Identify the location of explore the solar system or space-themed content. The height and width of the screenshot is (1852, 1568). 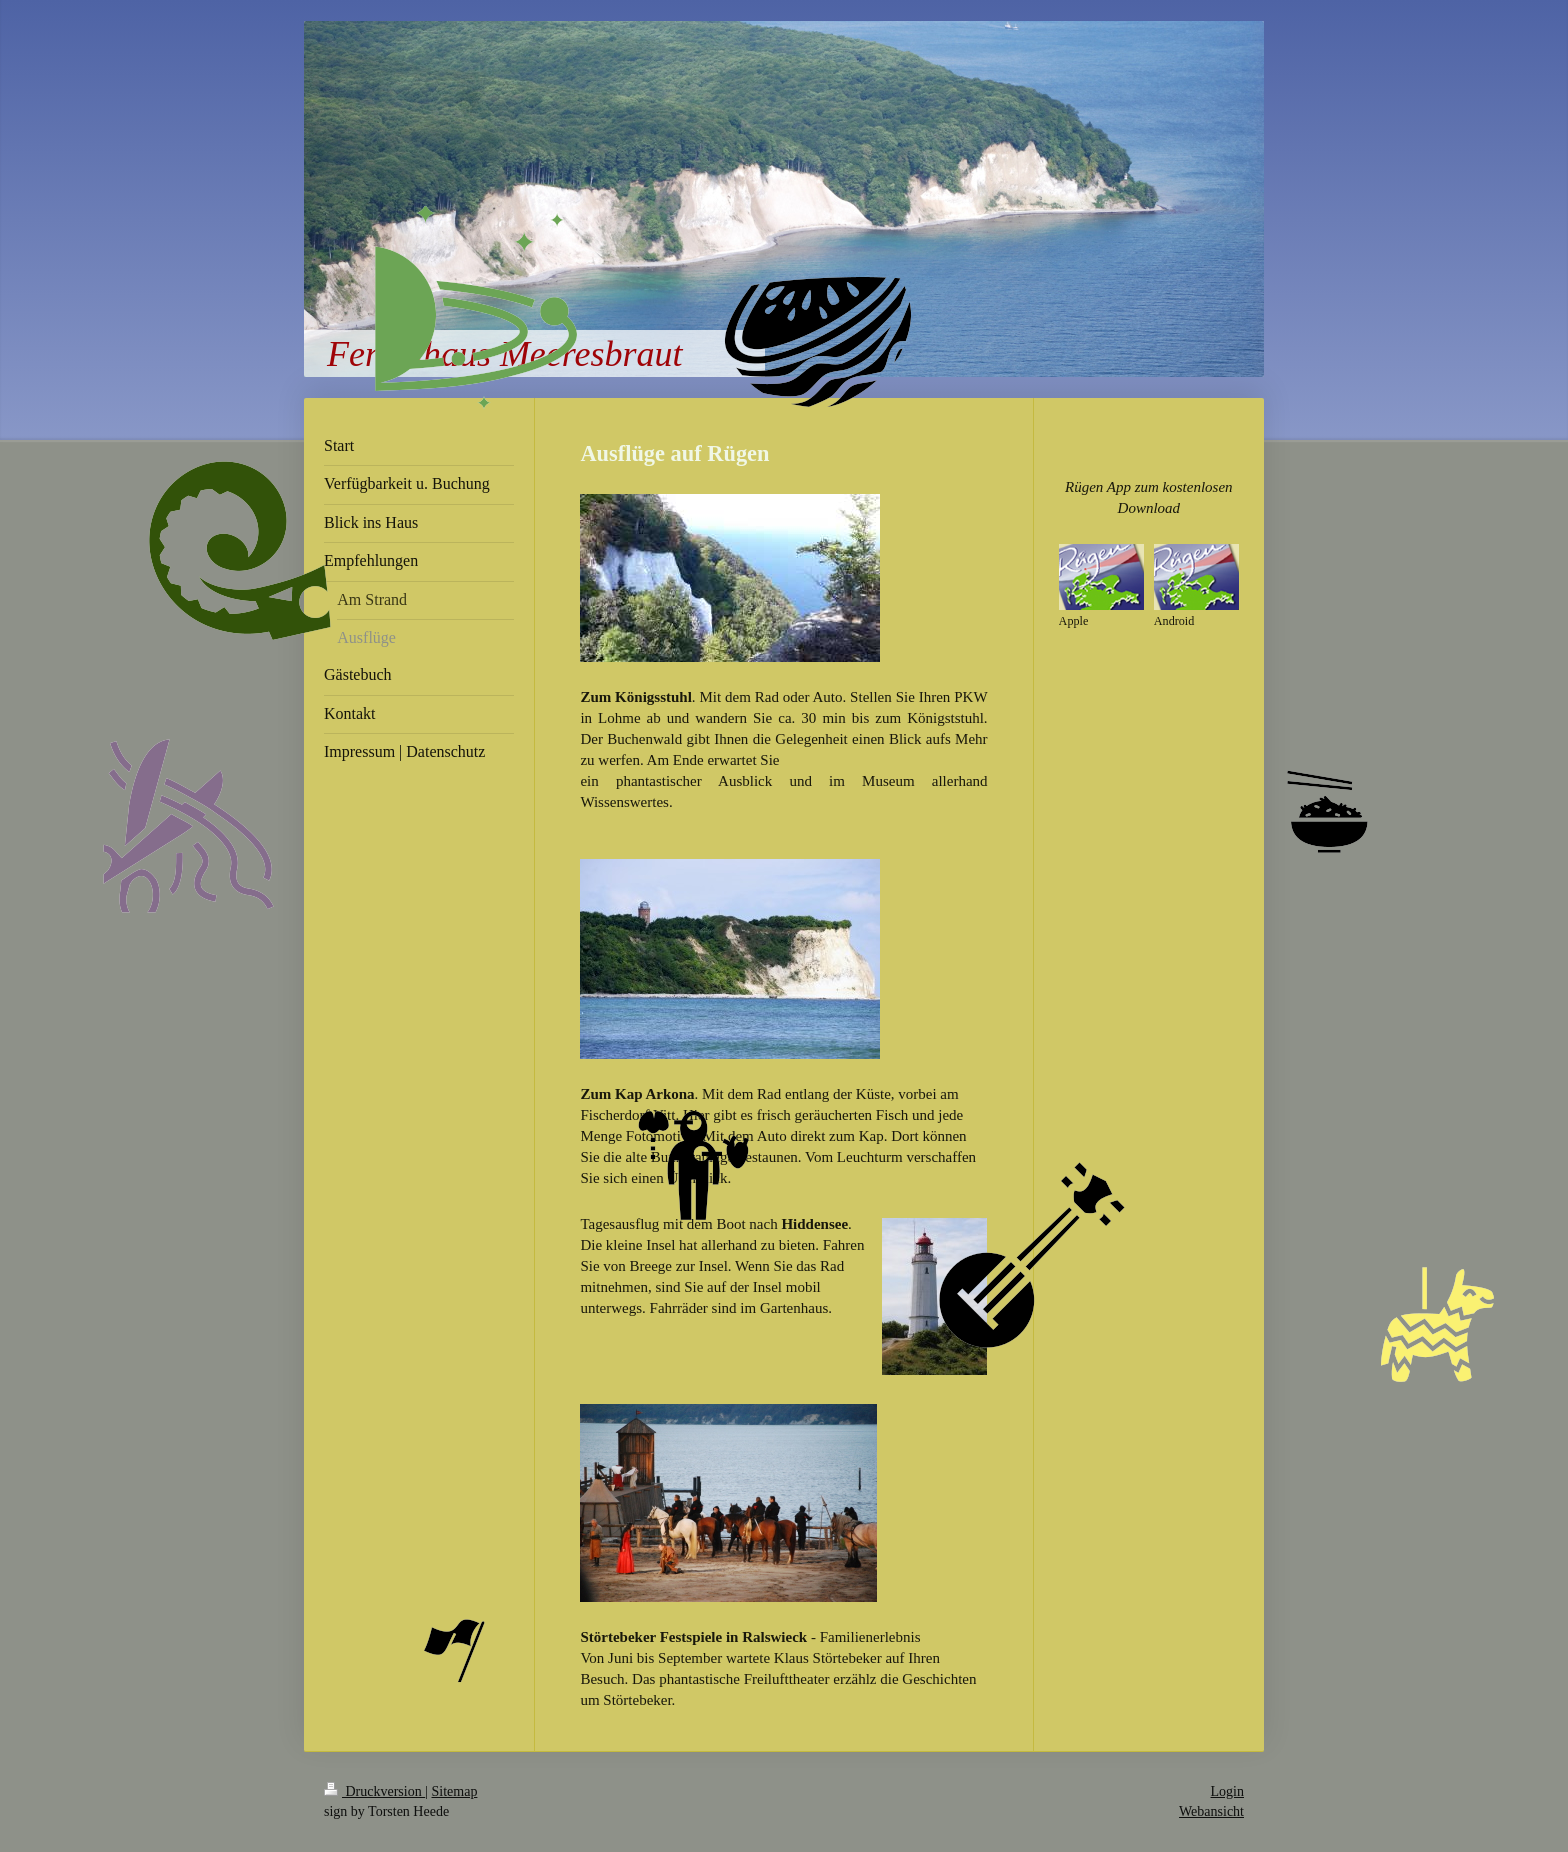
(484, 315).